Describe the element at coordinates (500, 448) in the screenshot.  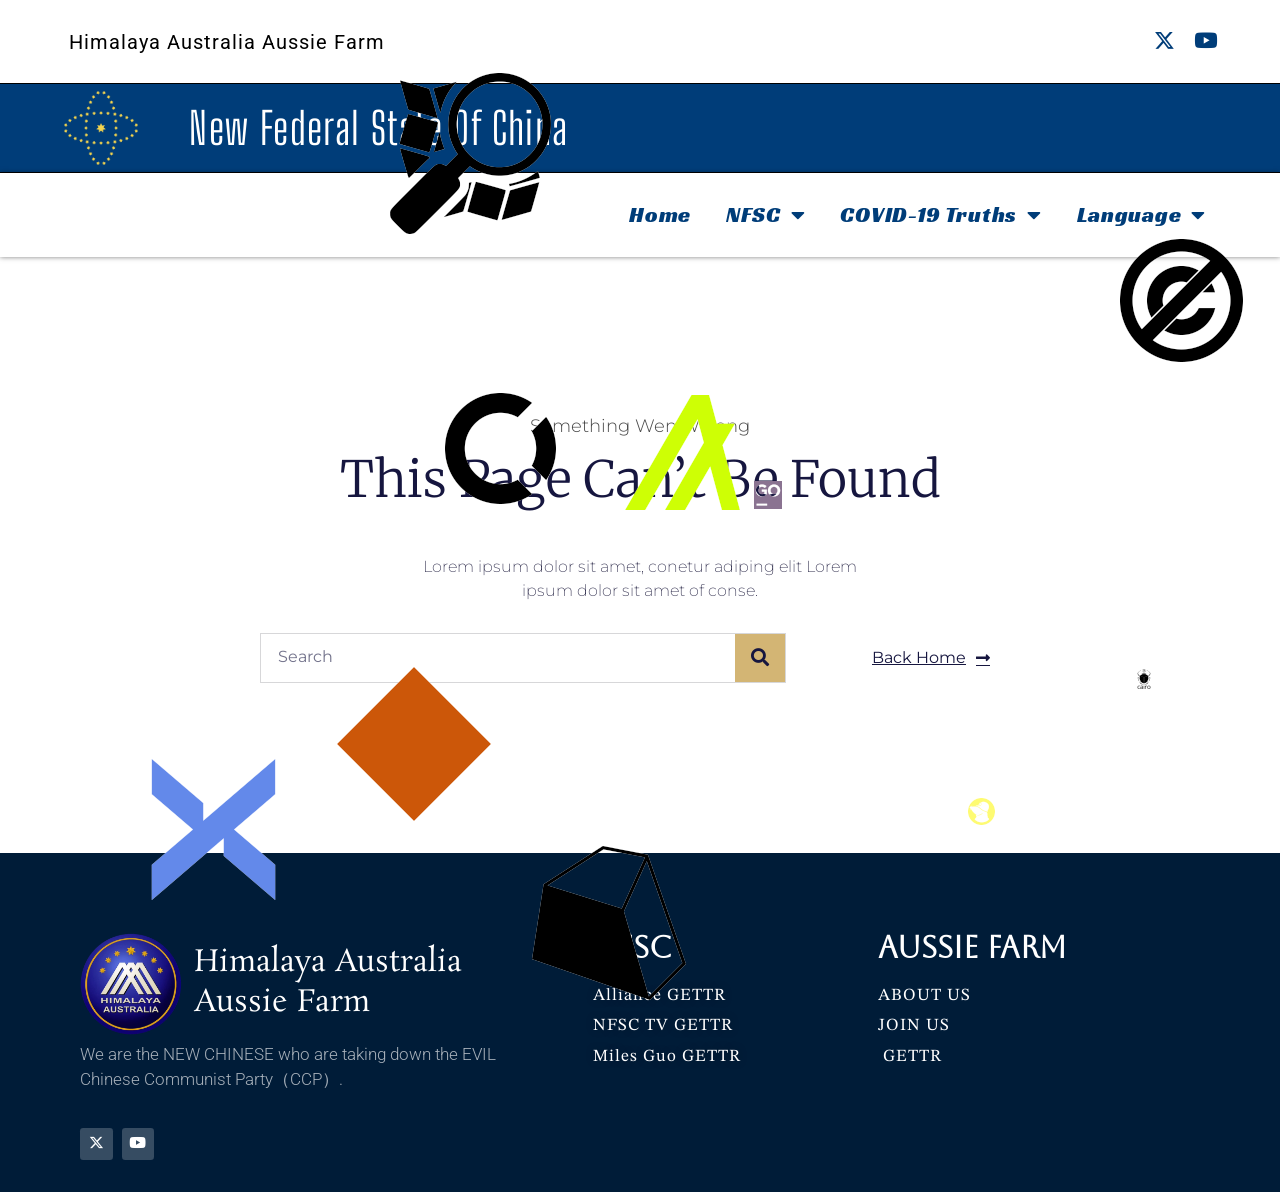
I see `visit open collective profile or page` at that location.